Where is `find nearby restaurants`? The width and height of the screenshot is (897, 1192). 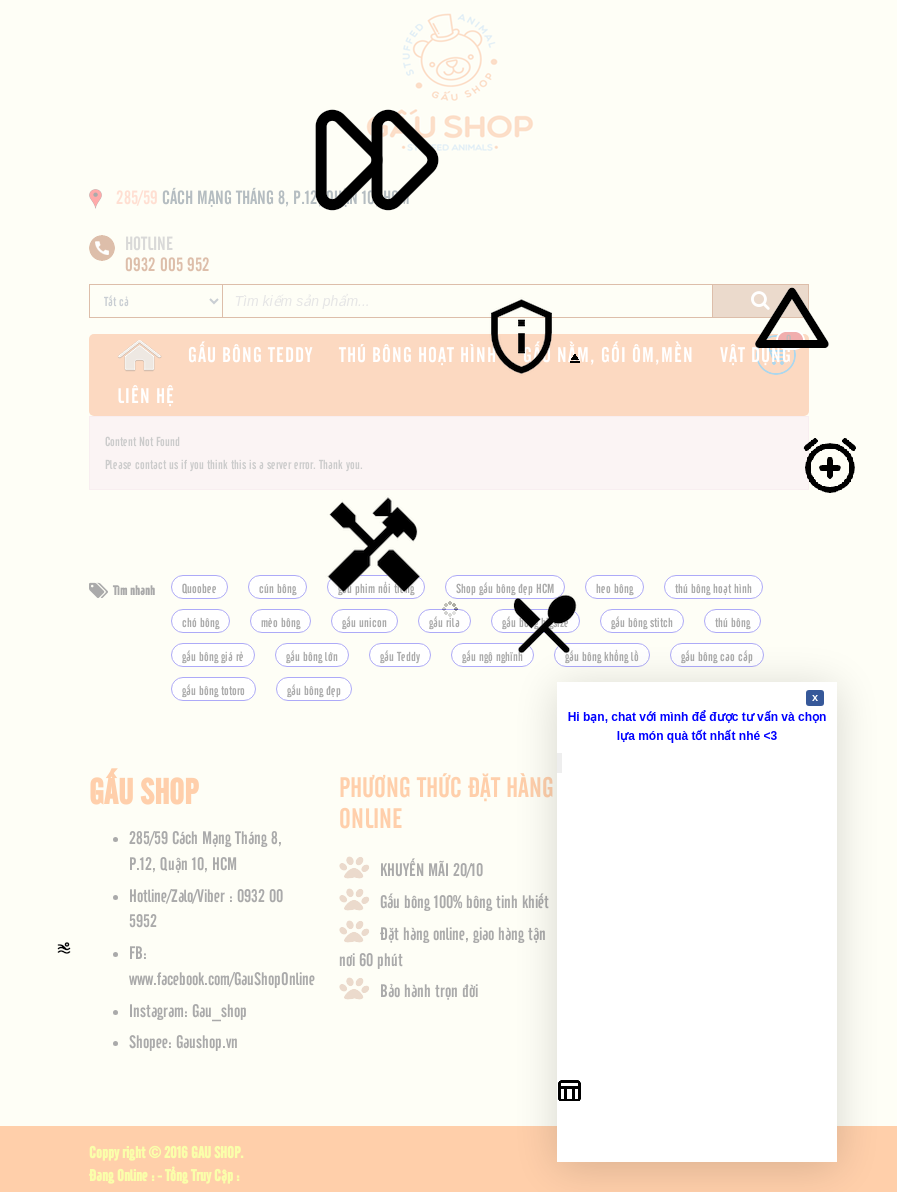 find nearby restaurants is located at coordinates (544, 624).